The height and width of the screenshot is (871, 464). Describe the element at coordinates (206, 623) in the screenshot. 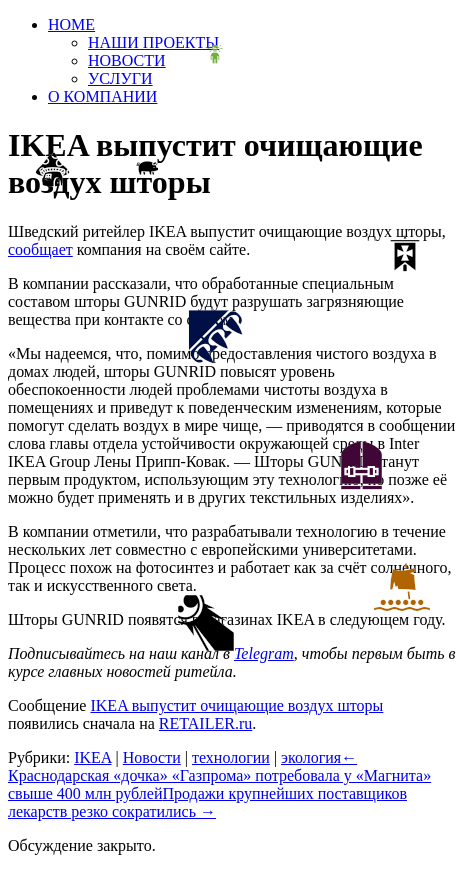

I see `launch or throw a bowling ball in gameplay` at that location.